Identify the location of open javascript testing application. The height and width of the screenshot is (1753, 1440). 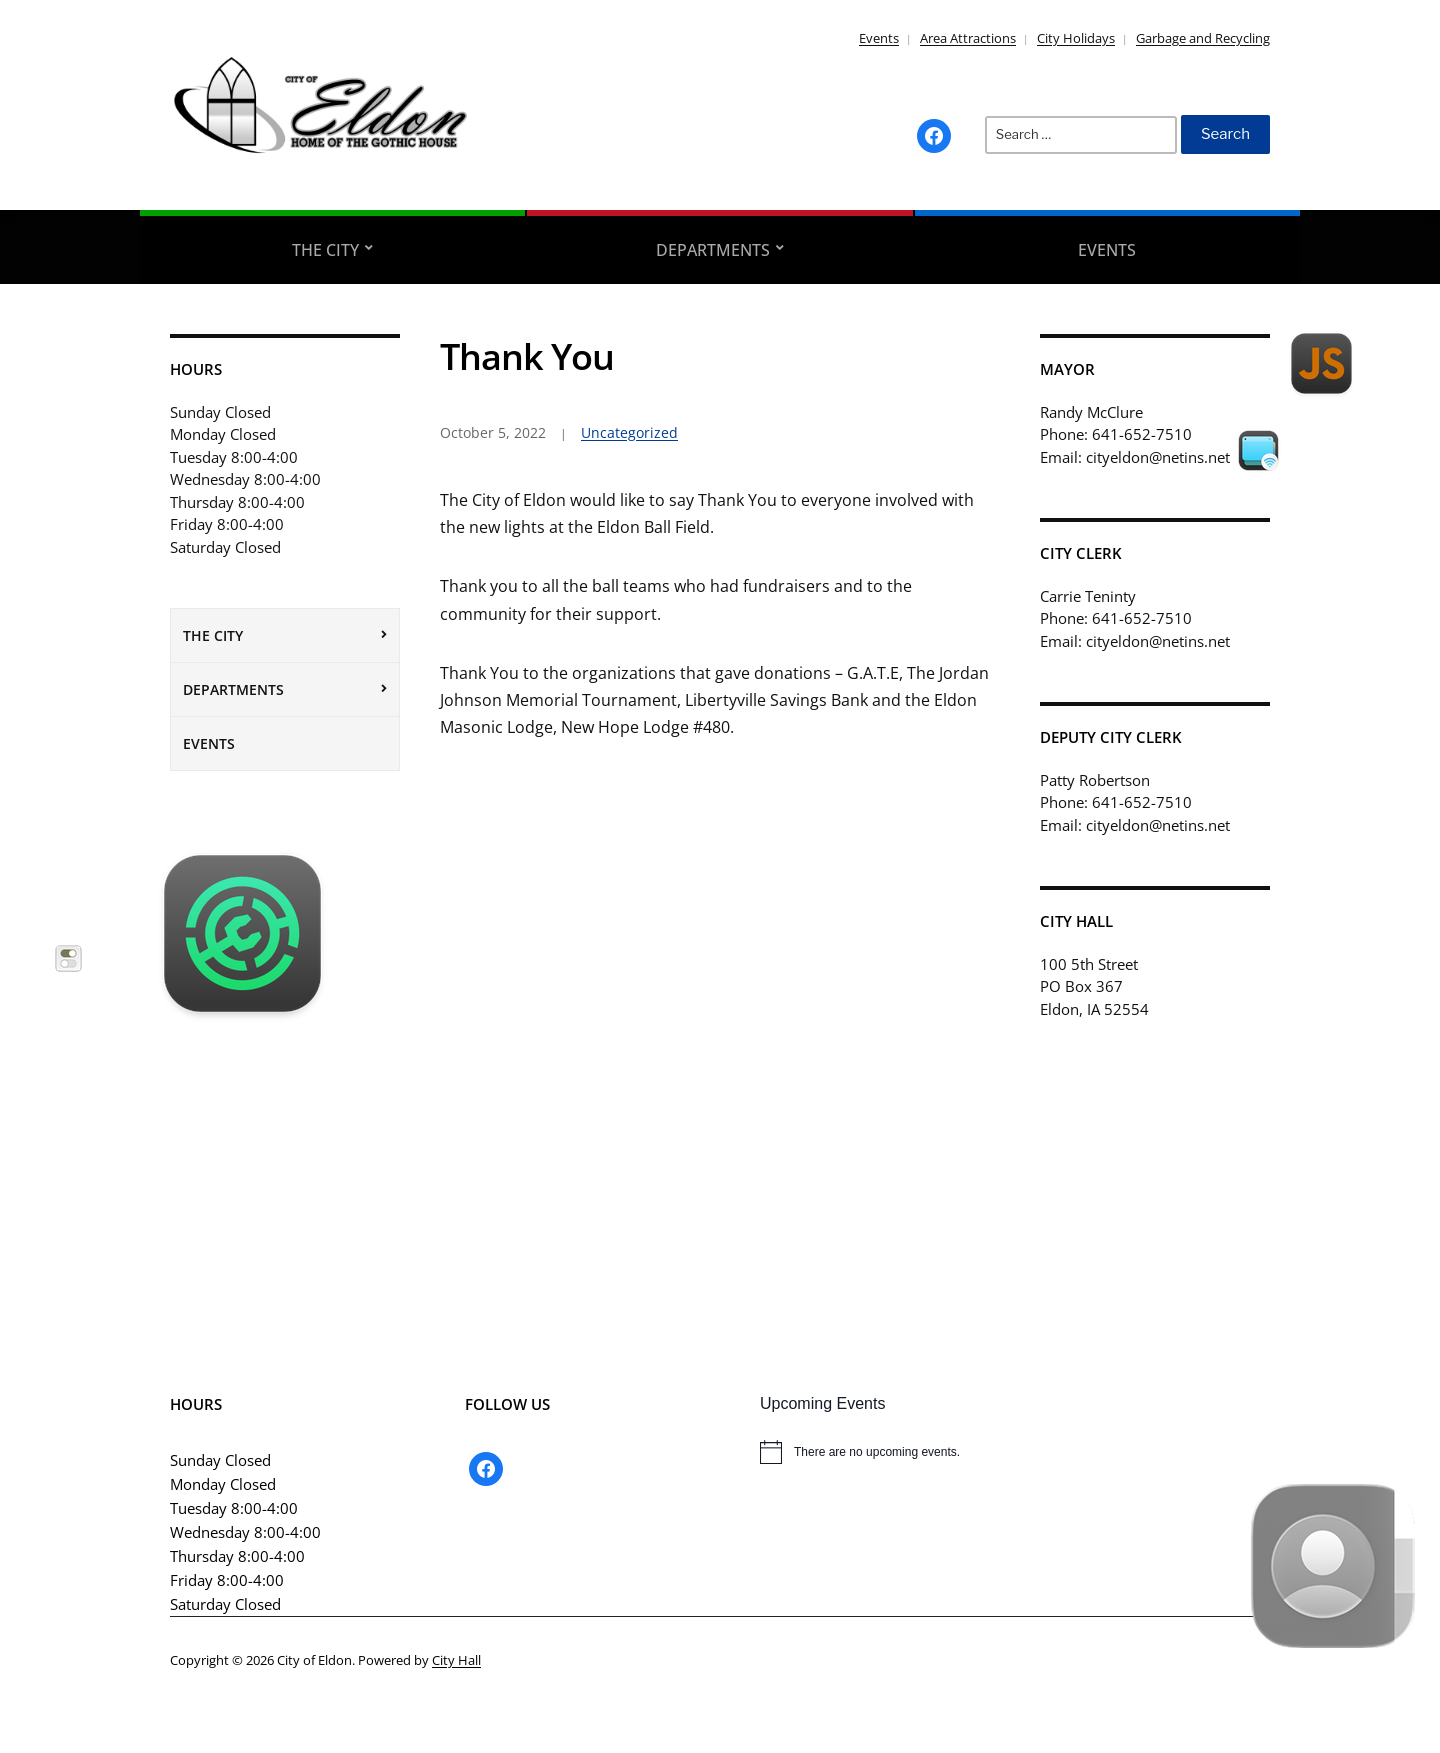
(1321, 363).